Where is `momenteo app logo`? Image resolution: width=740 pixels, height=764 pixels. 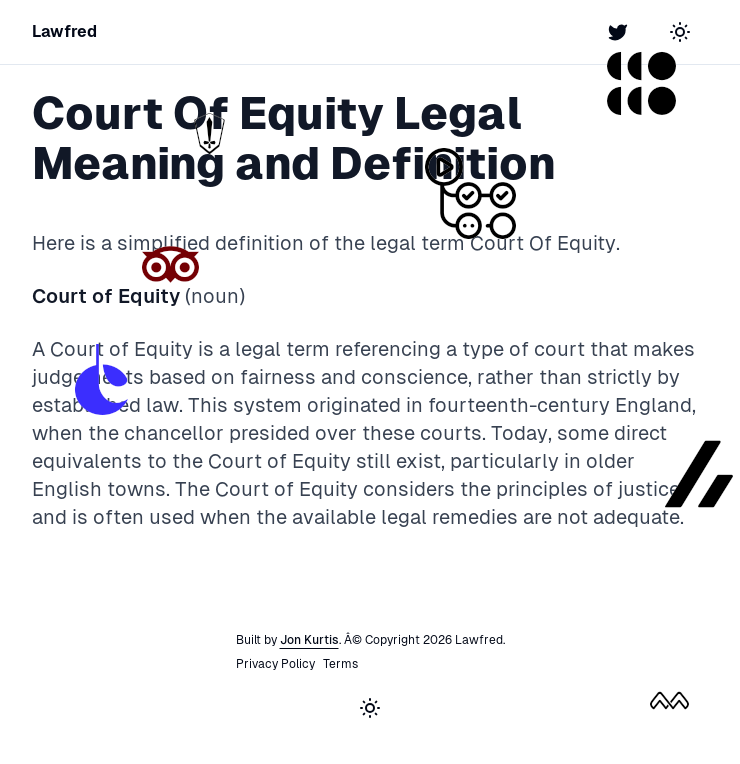 momenteo app logo is located at coordinates (669, 700).